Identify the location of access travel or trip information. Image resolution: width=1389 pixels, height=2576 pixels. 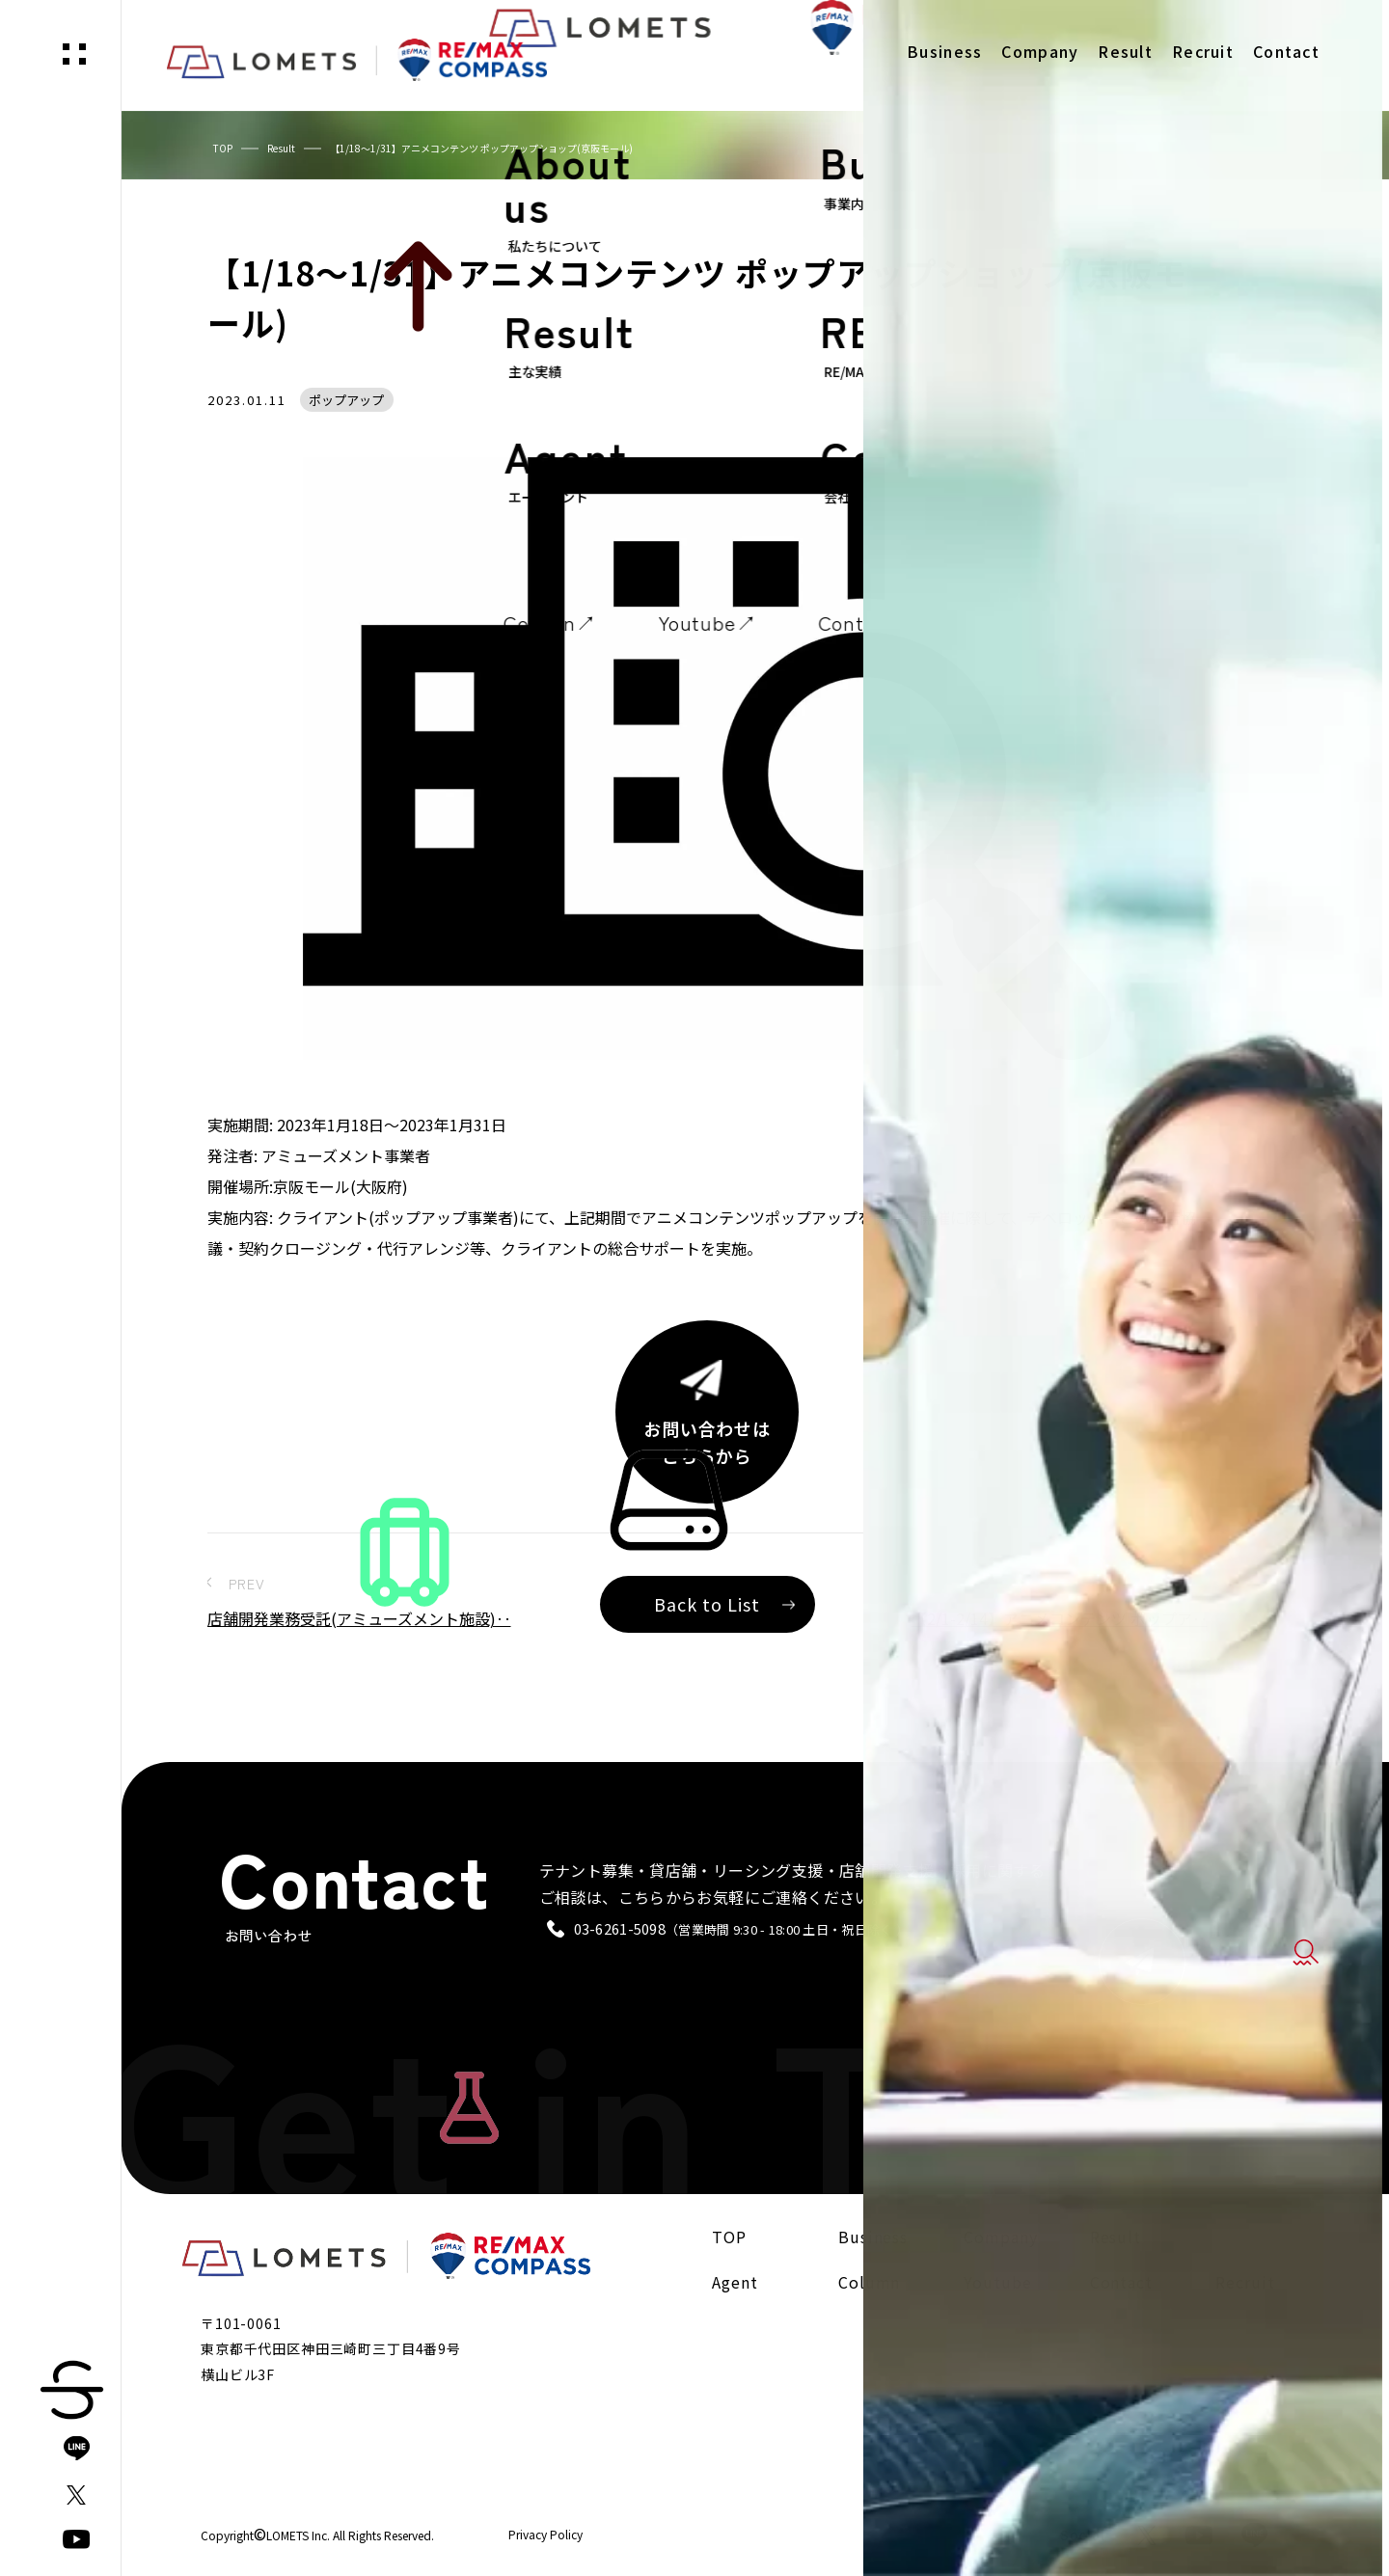
(404, 1552).